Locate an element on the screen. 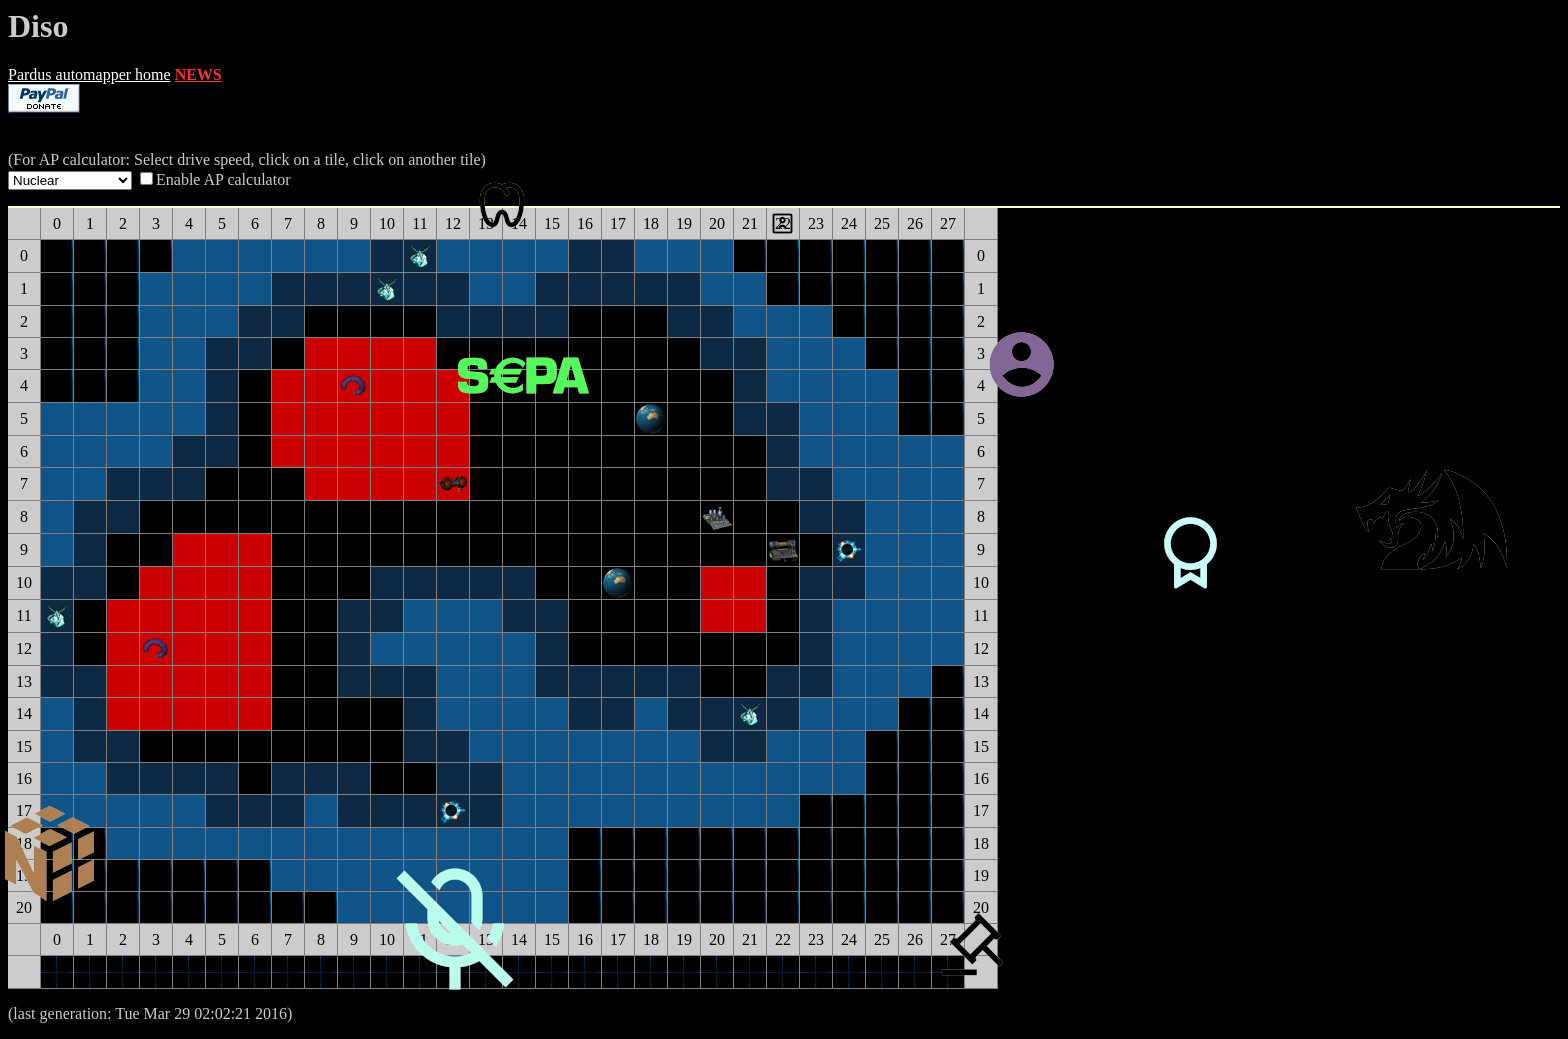 Image resolution: width=1568 pixels, height=1039 pixels. view achievements or awards is located at coordinates (1190, 553).